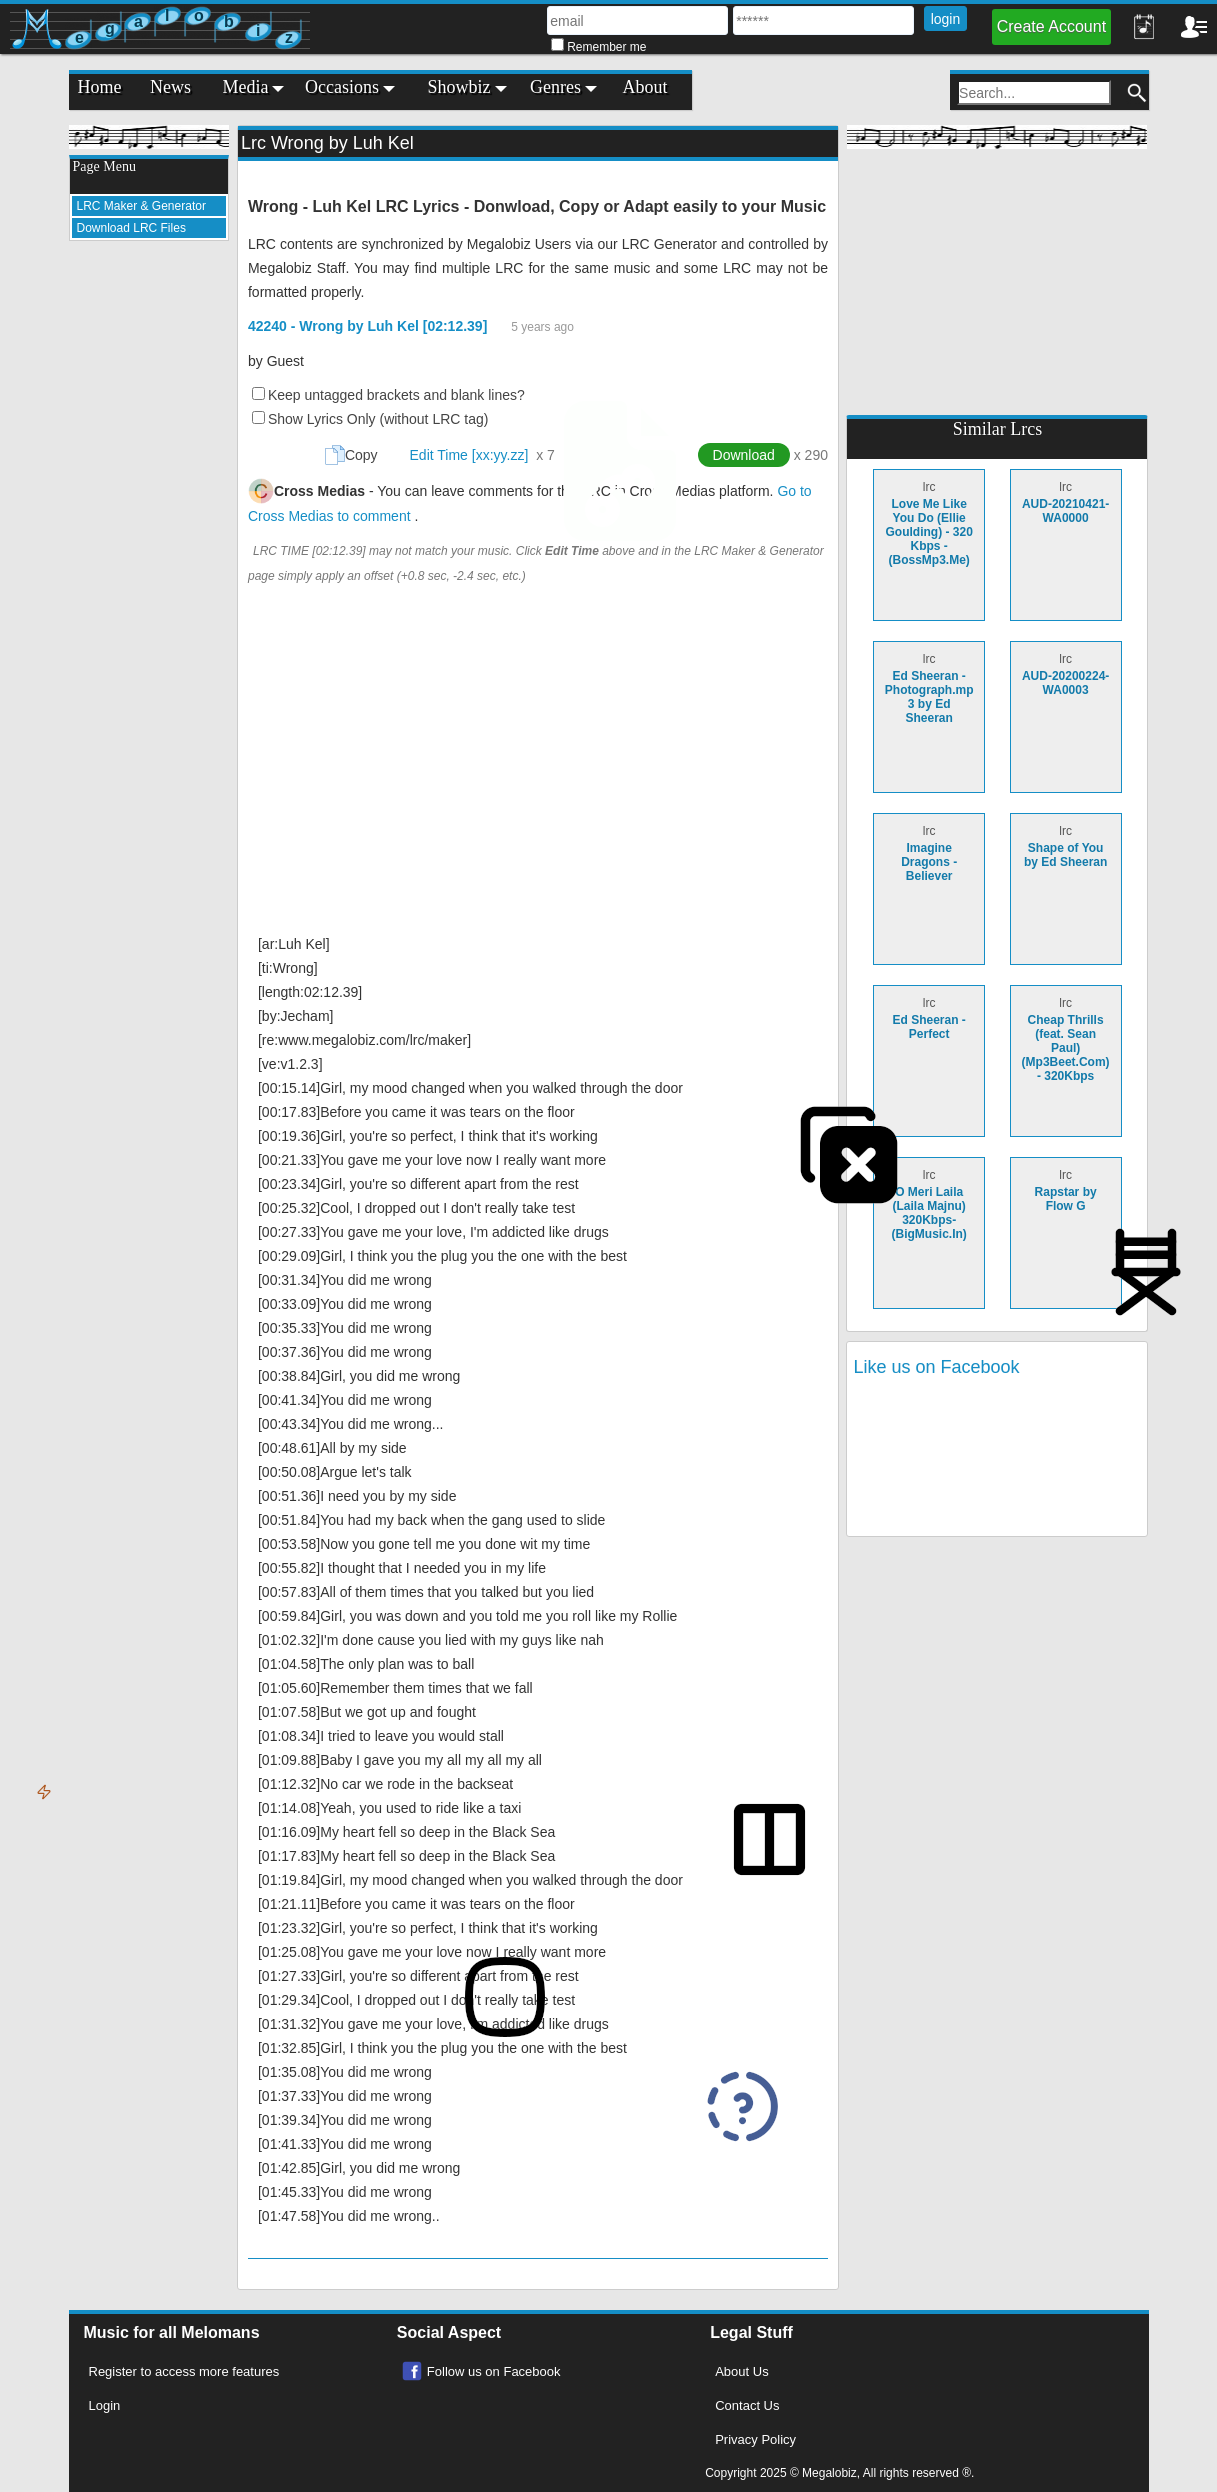  I want to click on indicates a quick action or instant feature, so click(44, 1792).